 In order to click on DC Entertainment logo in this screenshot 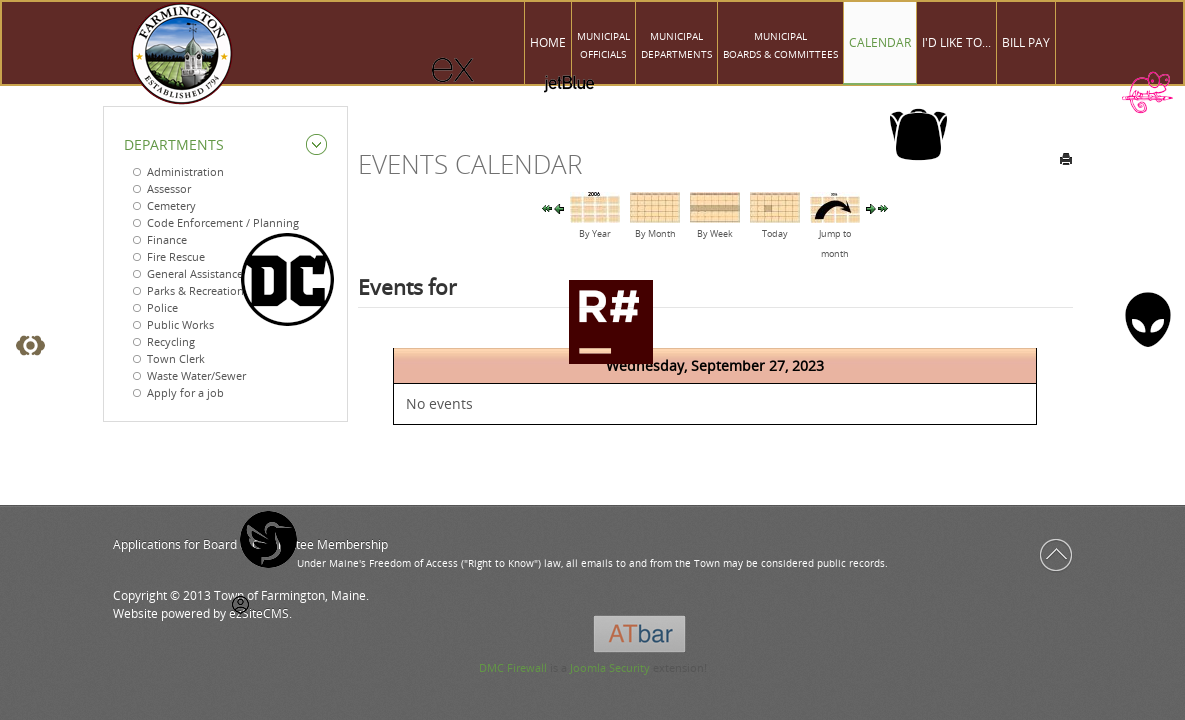, I will do `click(287, 279)`.